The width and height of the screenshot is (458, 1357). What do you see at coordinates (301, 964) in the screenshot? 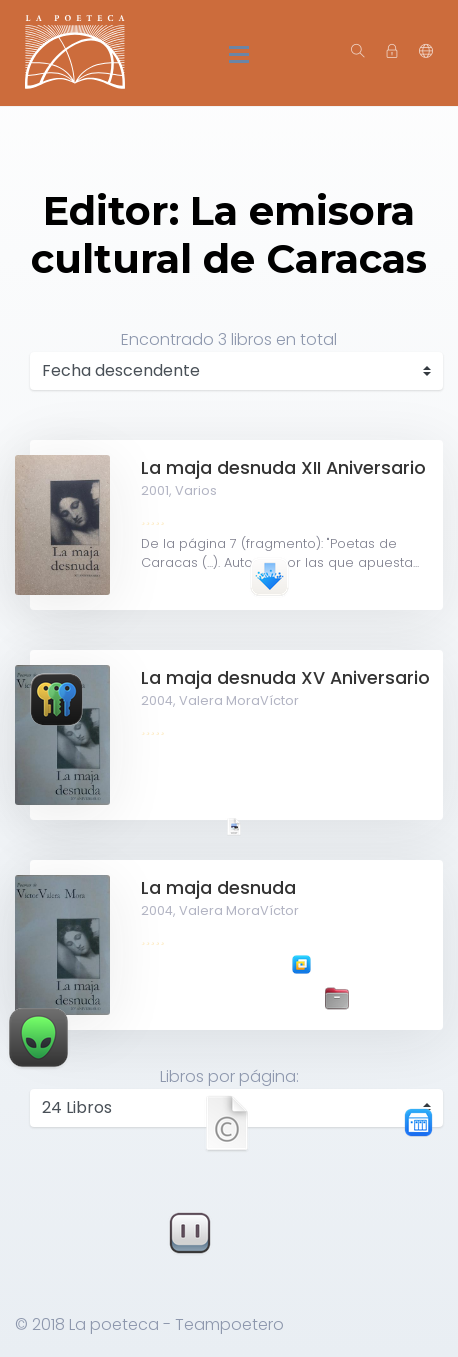
I see `open vmware workstation` at bounding box center [301, 964].